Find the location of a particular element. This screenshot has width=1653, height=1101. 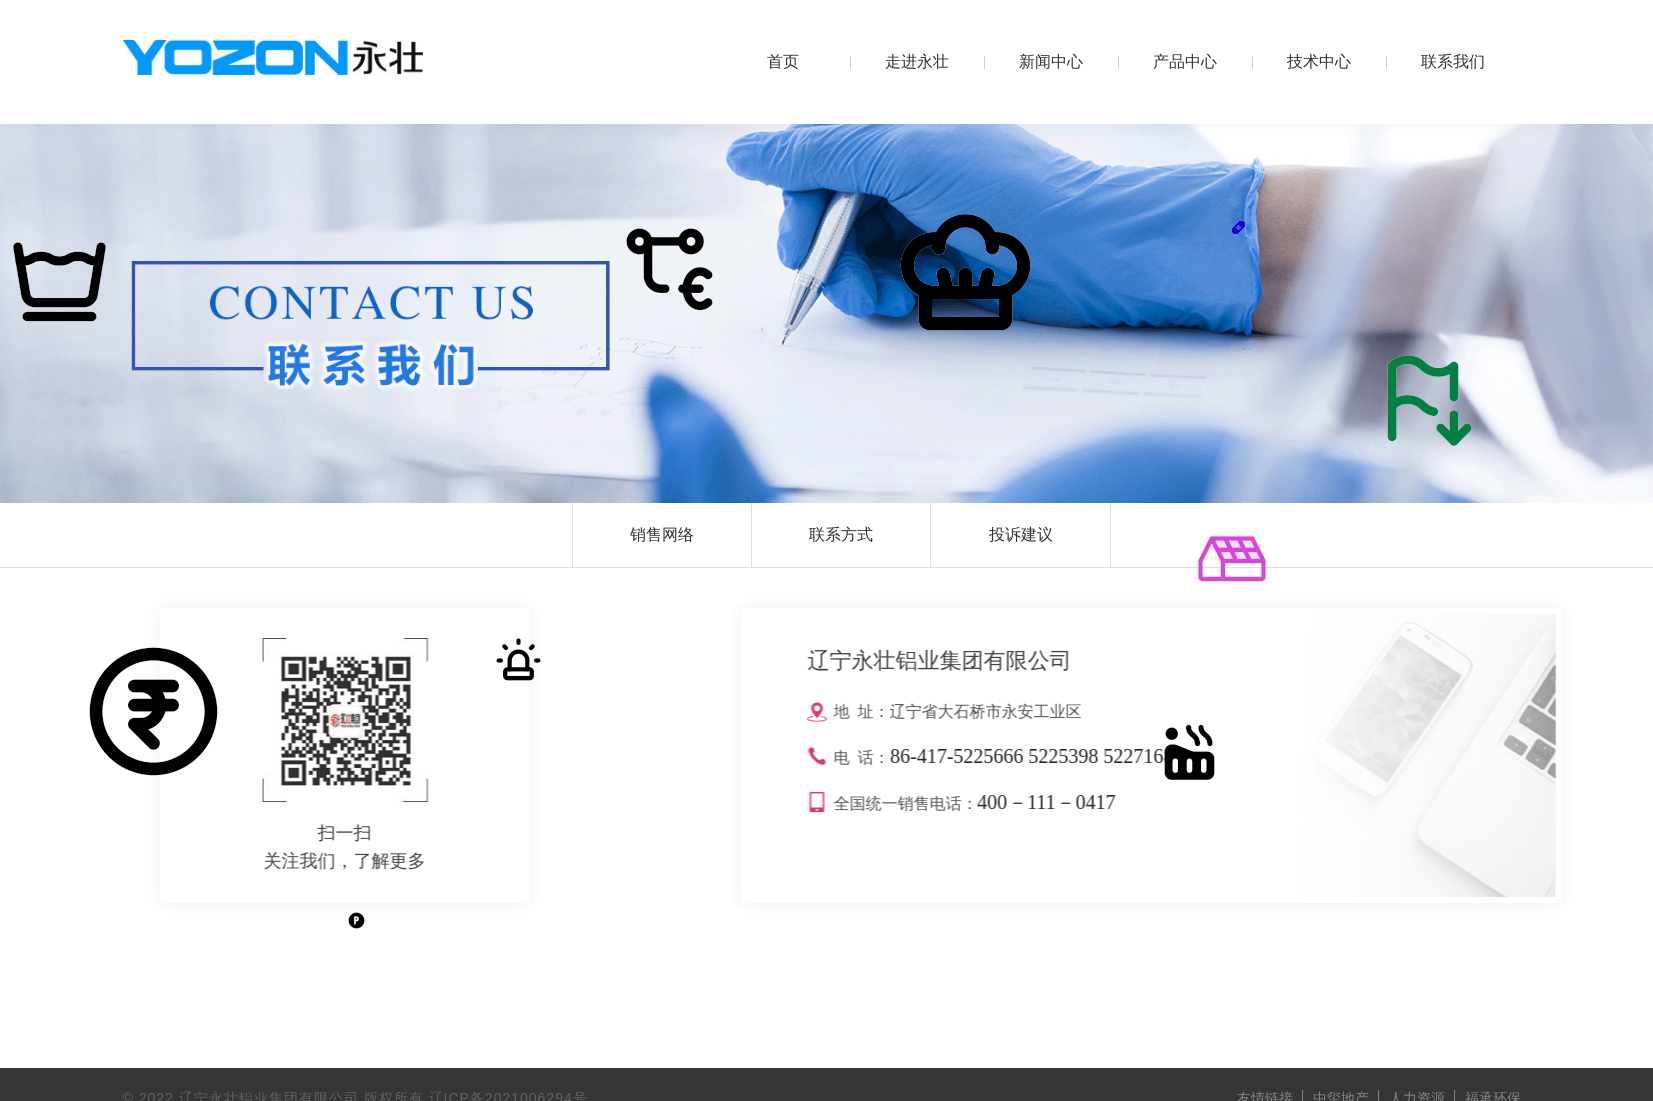

lower priority or demote a flagged item is located at coordinates (1423, 397).